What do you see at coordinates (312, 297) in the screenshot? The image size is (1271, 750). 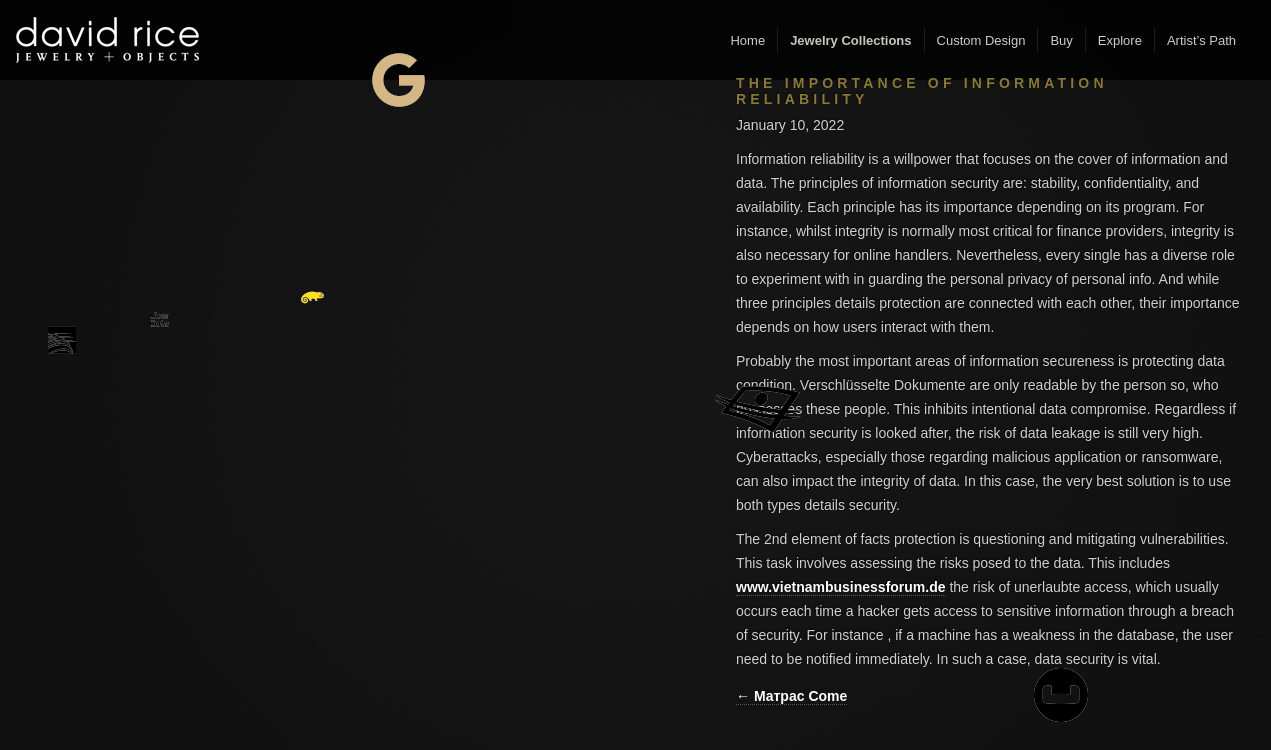 I see `openSUSE Linux distribution logo` at bounding box center [312, 297].